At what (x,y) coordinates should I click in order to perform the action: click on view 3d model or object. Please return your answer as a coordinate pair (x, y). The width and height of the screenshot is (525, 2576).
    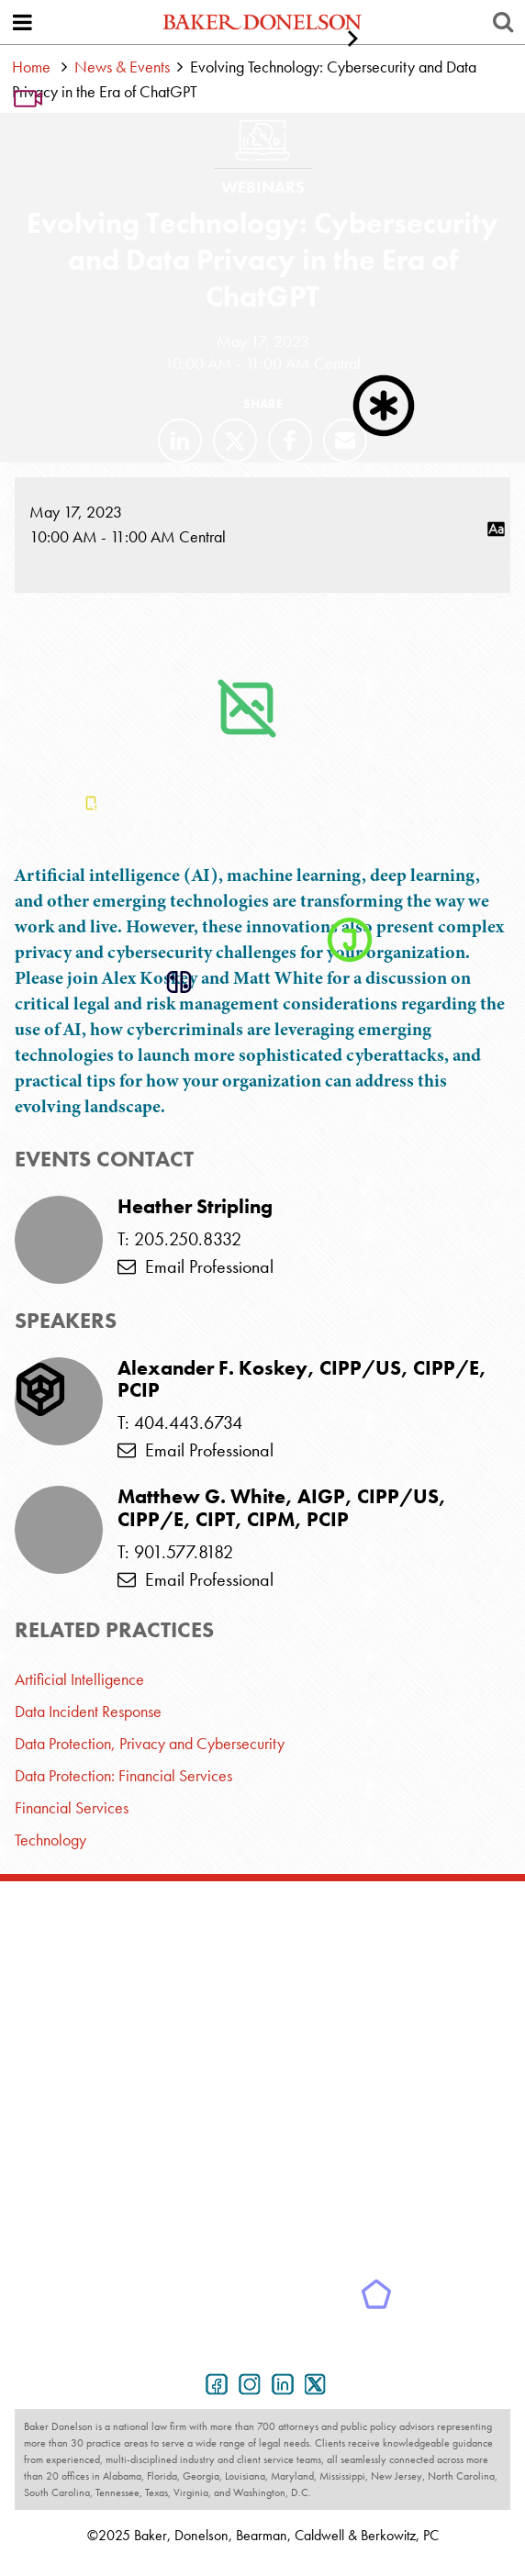
    Looking at the image, I should click on (40, 1389).